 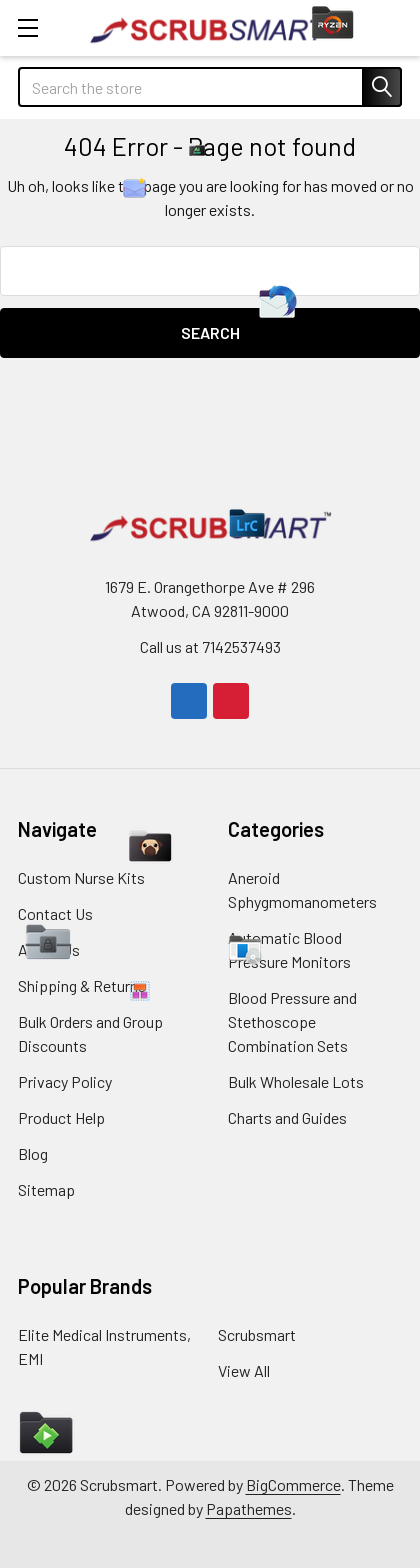 I want to click on folder containing AMD Ryzen-related files or software, so click(x=332, y=23).